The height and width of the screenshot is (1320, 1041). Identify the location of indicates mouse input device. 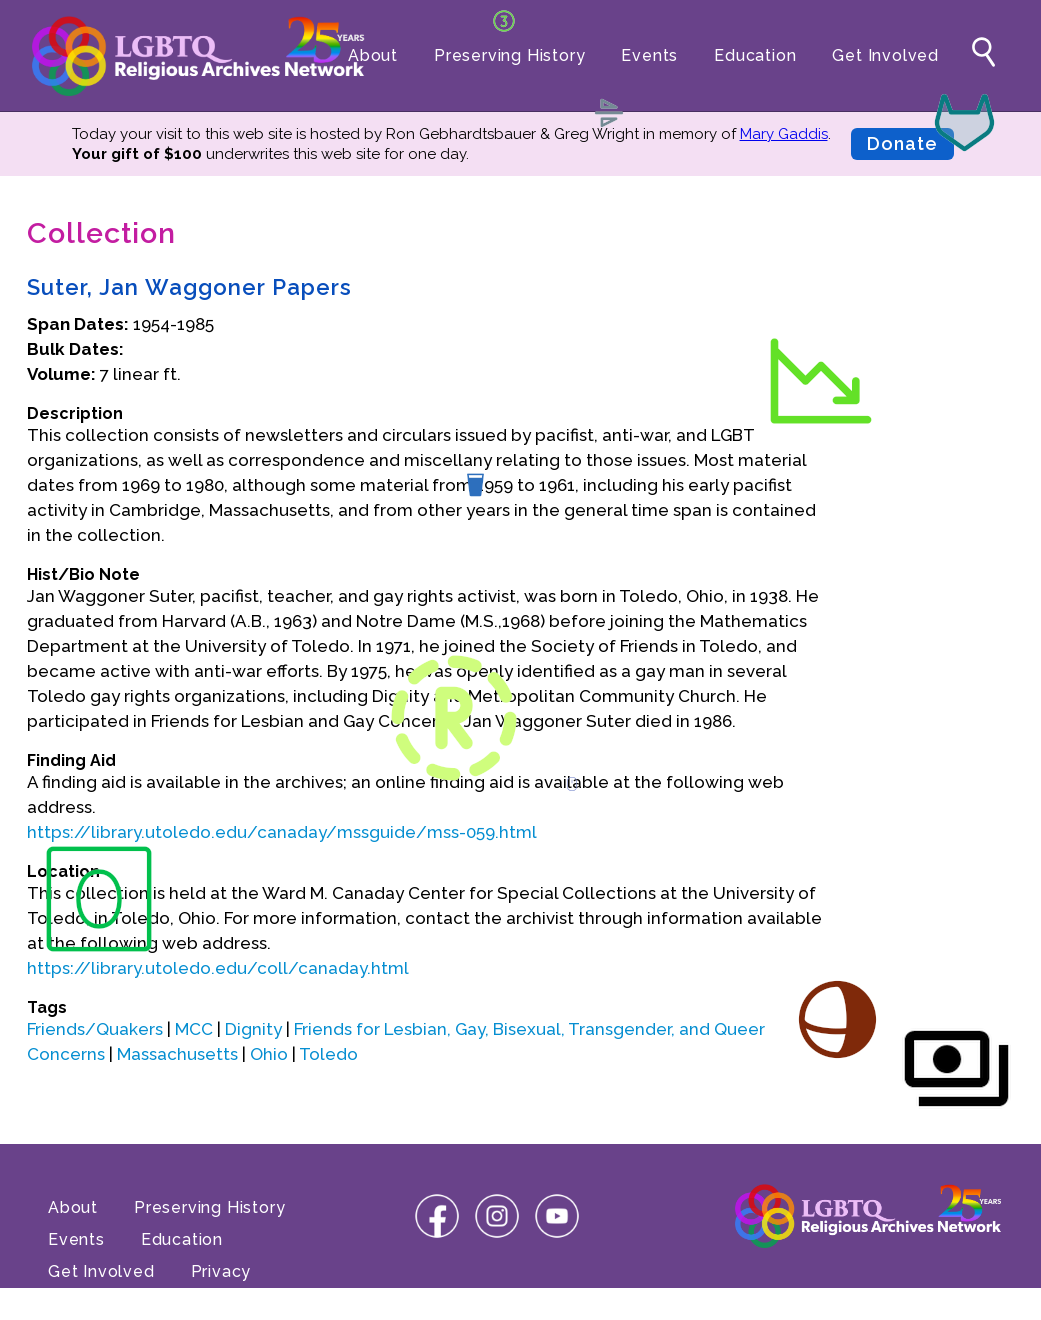
(572, 784).